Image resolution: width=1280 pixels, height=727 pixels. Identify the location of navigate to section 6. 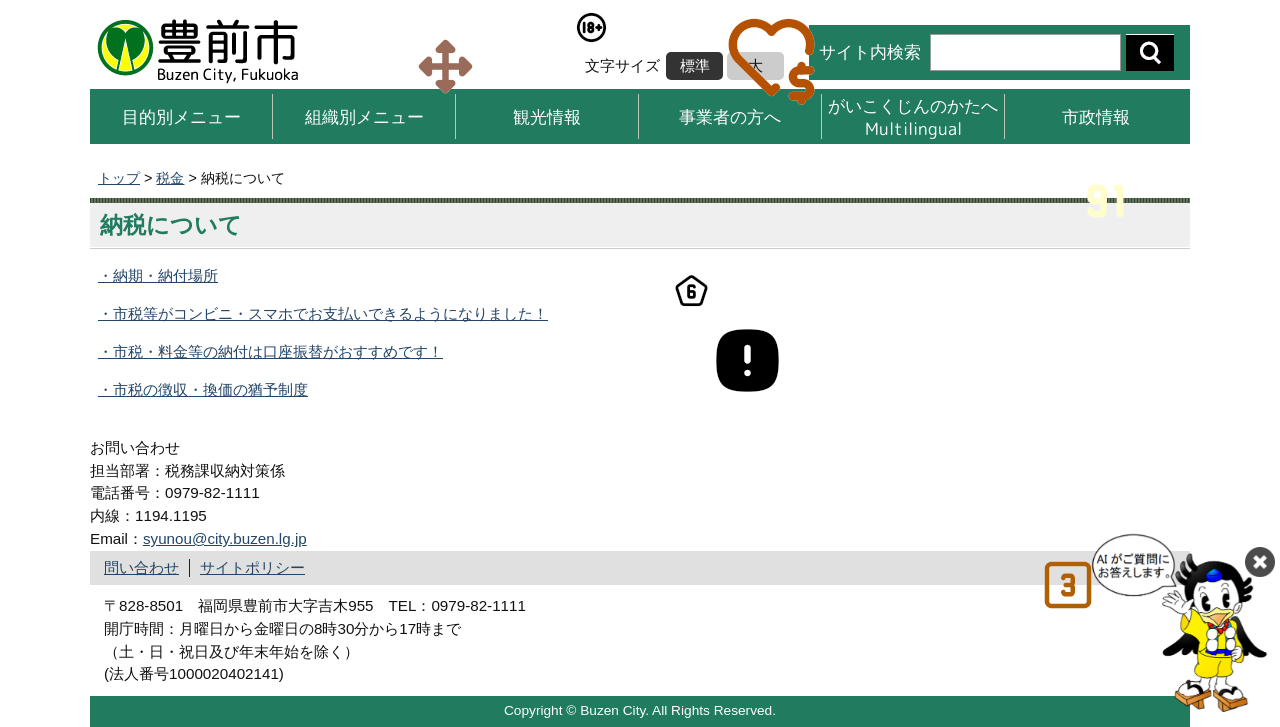
(691, 291).